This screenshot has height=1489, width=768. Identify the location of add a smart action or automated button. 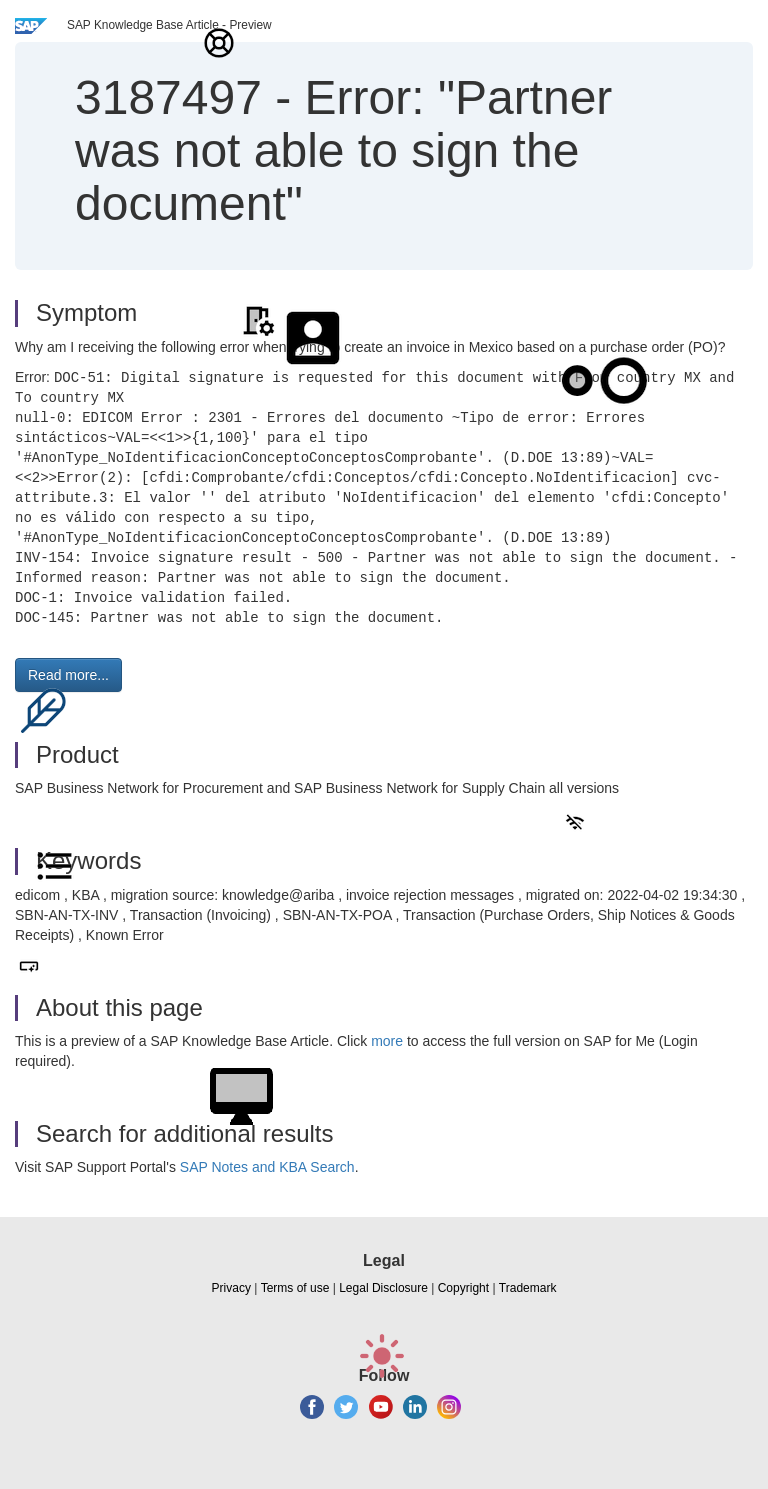
(29, 966).